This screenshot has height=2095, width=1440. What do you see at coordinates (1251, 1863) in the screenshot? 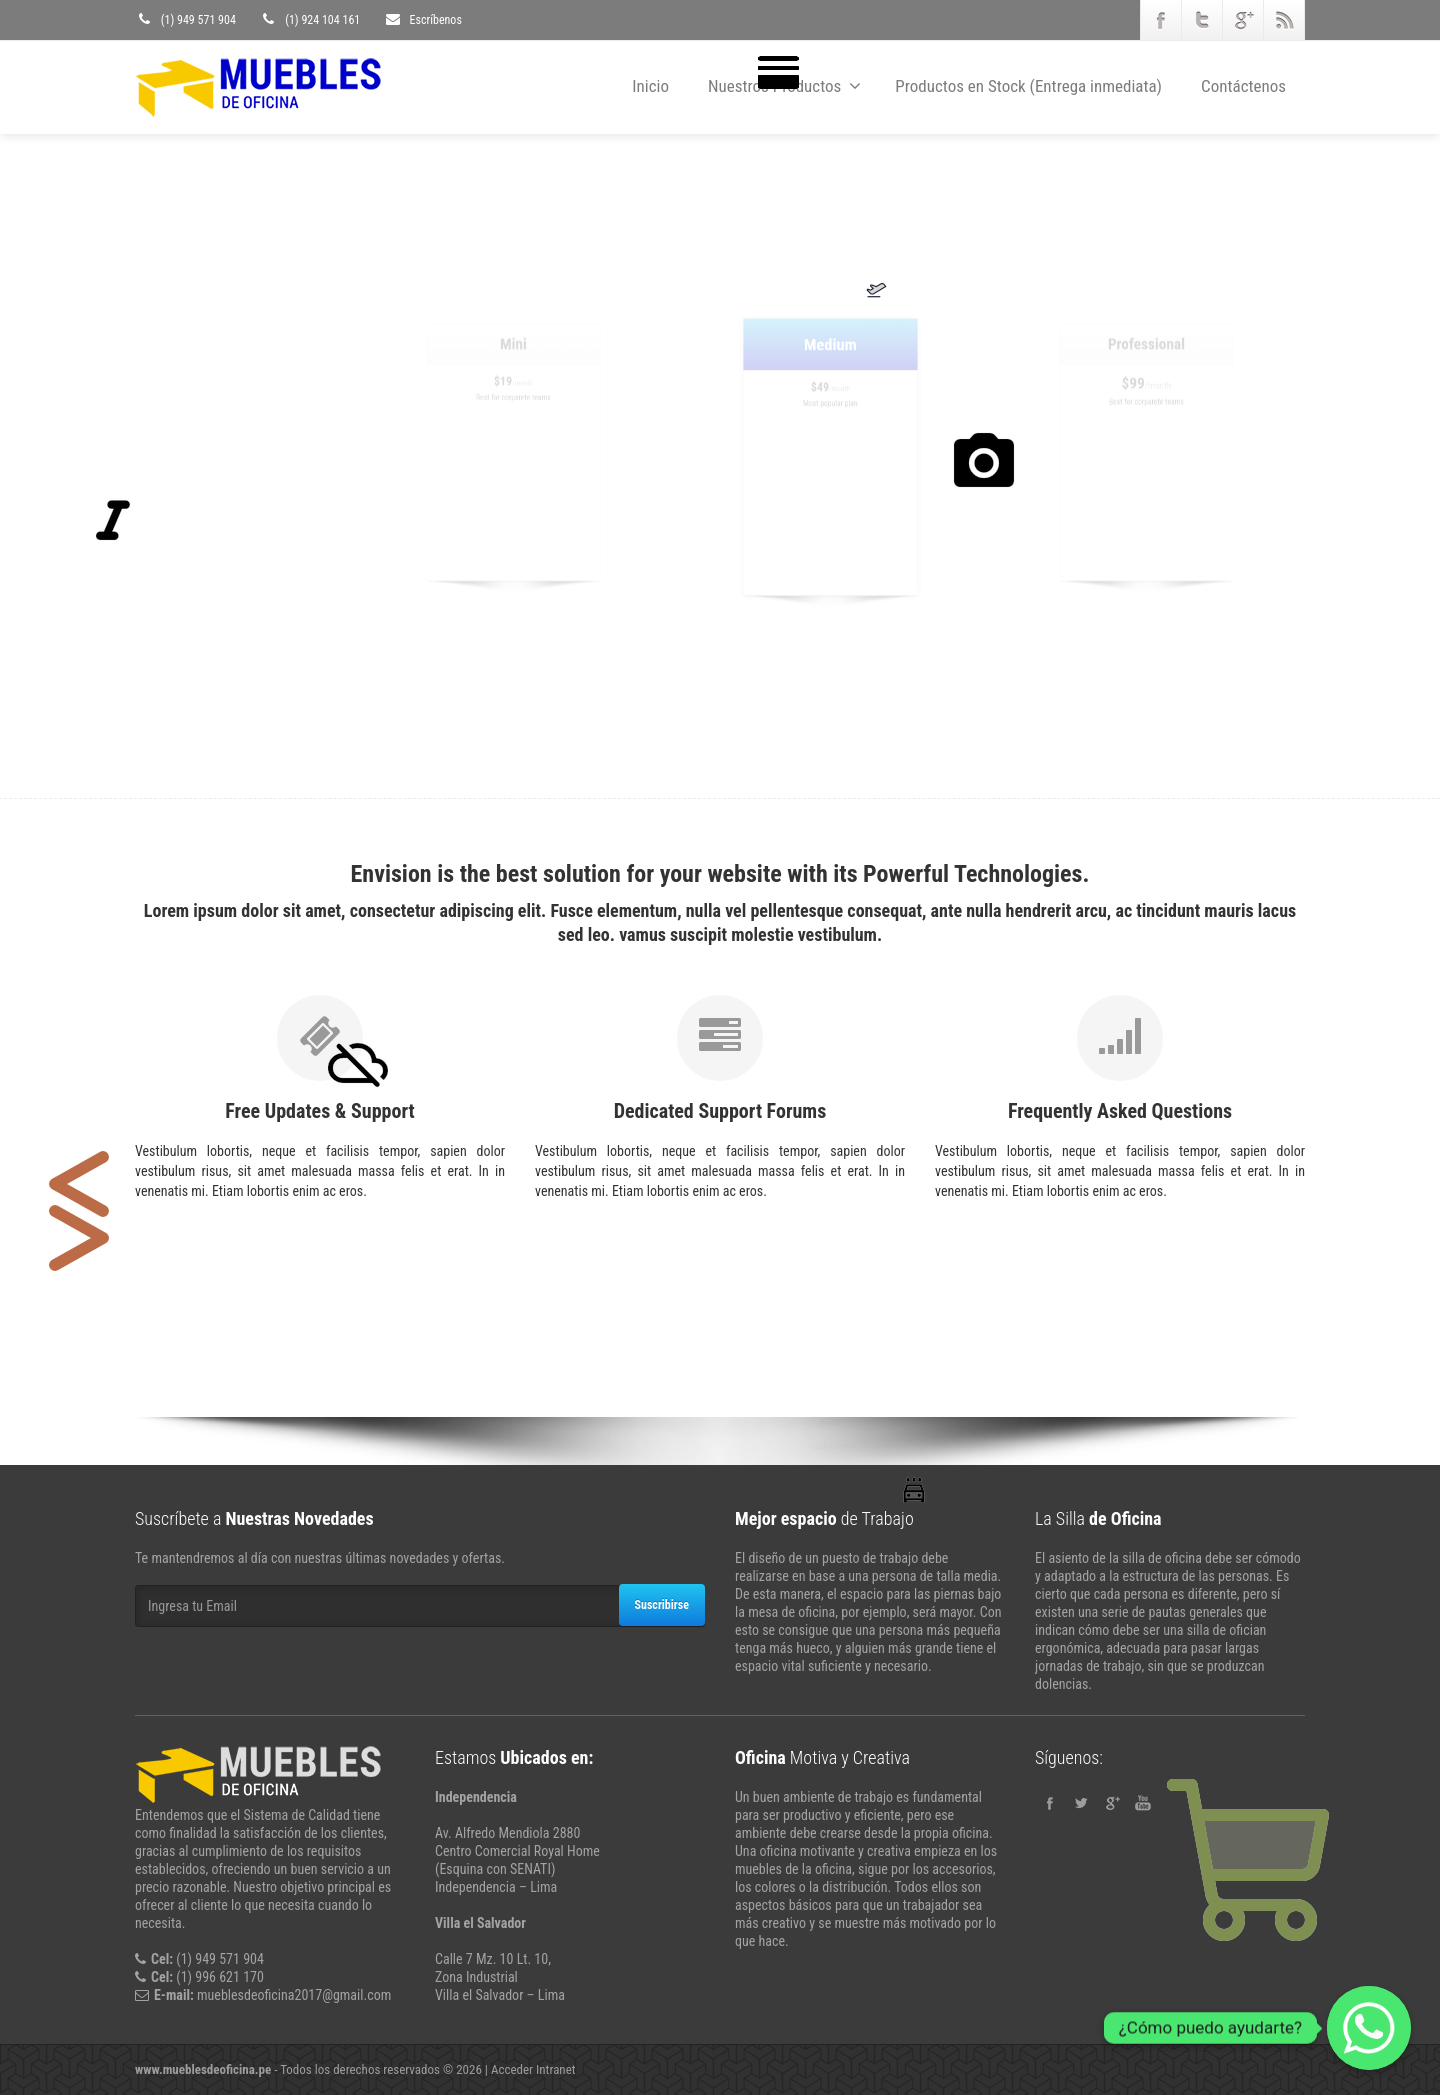
I see `view your shopping cart` at bounding box center [1251, 1863].